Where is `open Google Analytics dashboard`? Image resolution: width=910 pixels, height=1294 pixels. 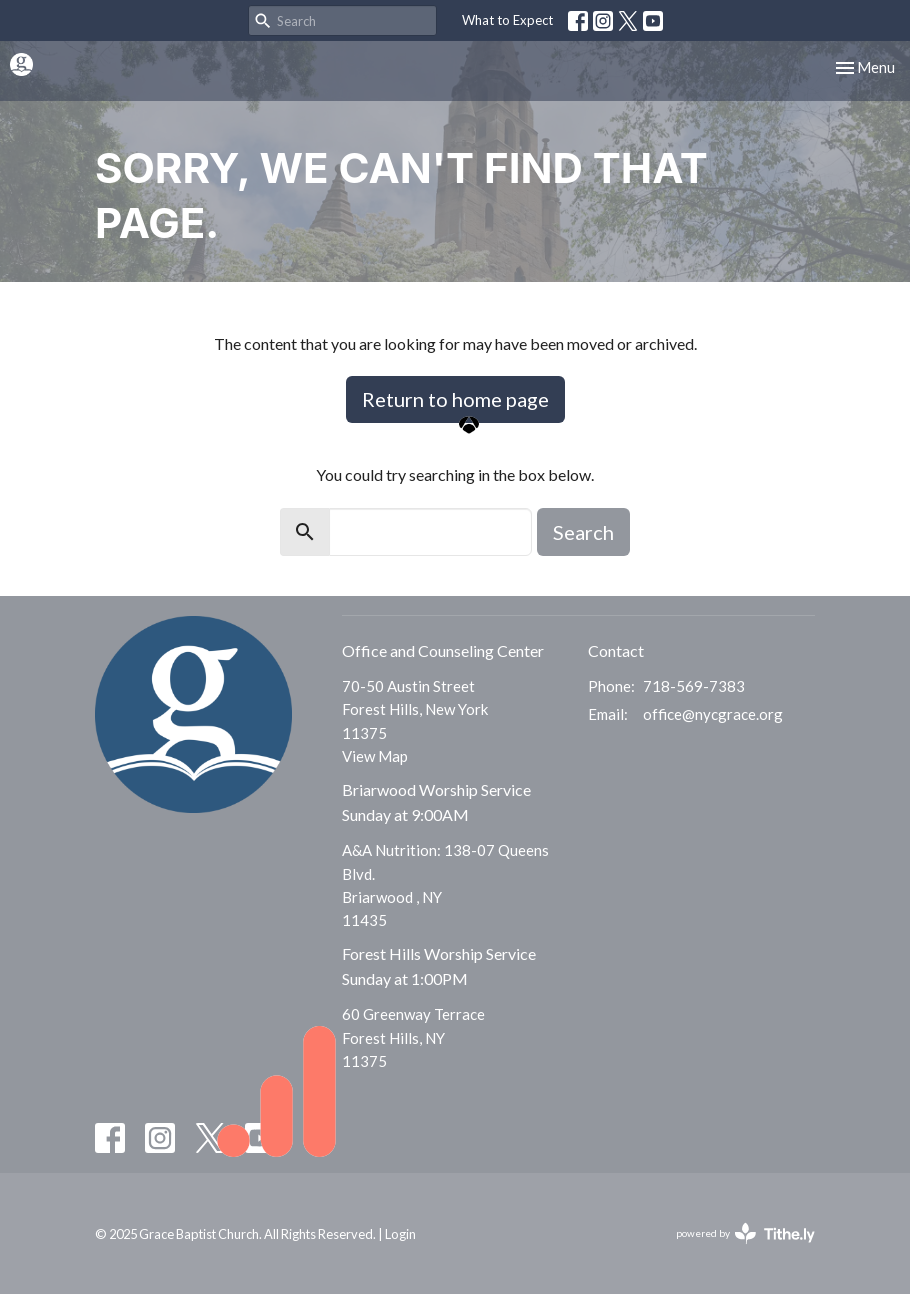 open Google Analytics dashboard is located at coordinates (276, 1091).